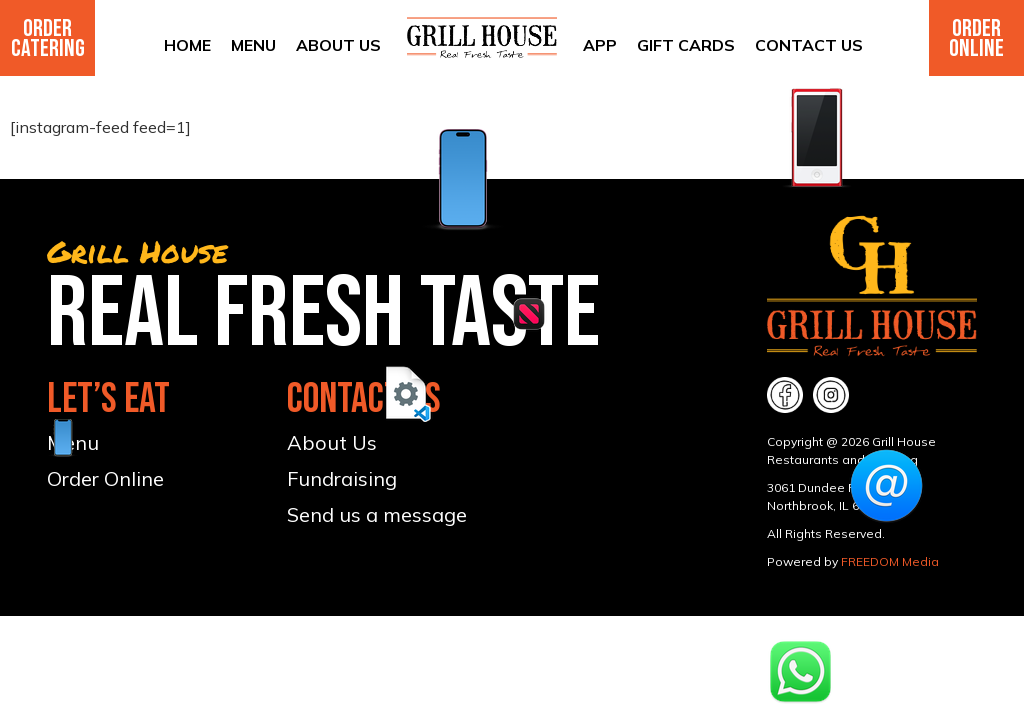 The height and width of the screenshot is (720, 1024). I want to click on access user accounts settings, so click(886, 485).